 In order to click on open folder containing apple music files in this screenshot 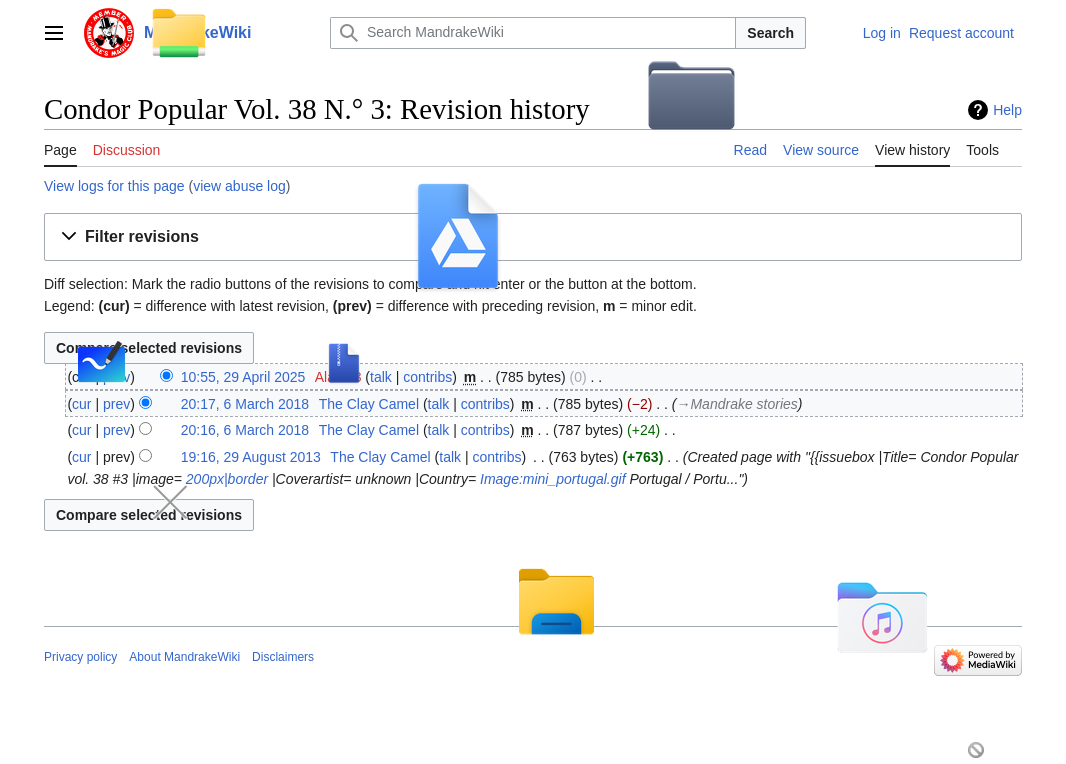, I will do `click(882, 620)`.